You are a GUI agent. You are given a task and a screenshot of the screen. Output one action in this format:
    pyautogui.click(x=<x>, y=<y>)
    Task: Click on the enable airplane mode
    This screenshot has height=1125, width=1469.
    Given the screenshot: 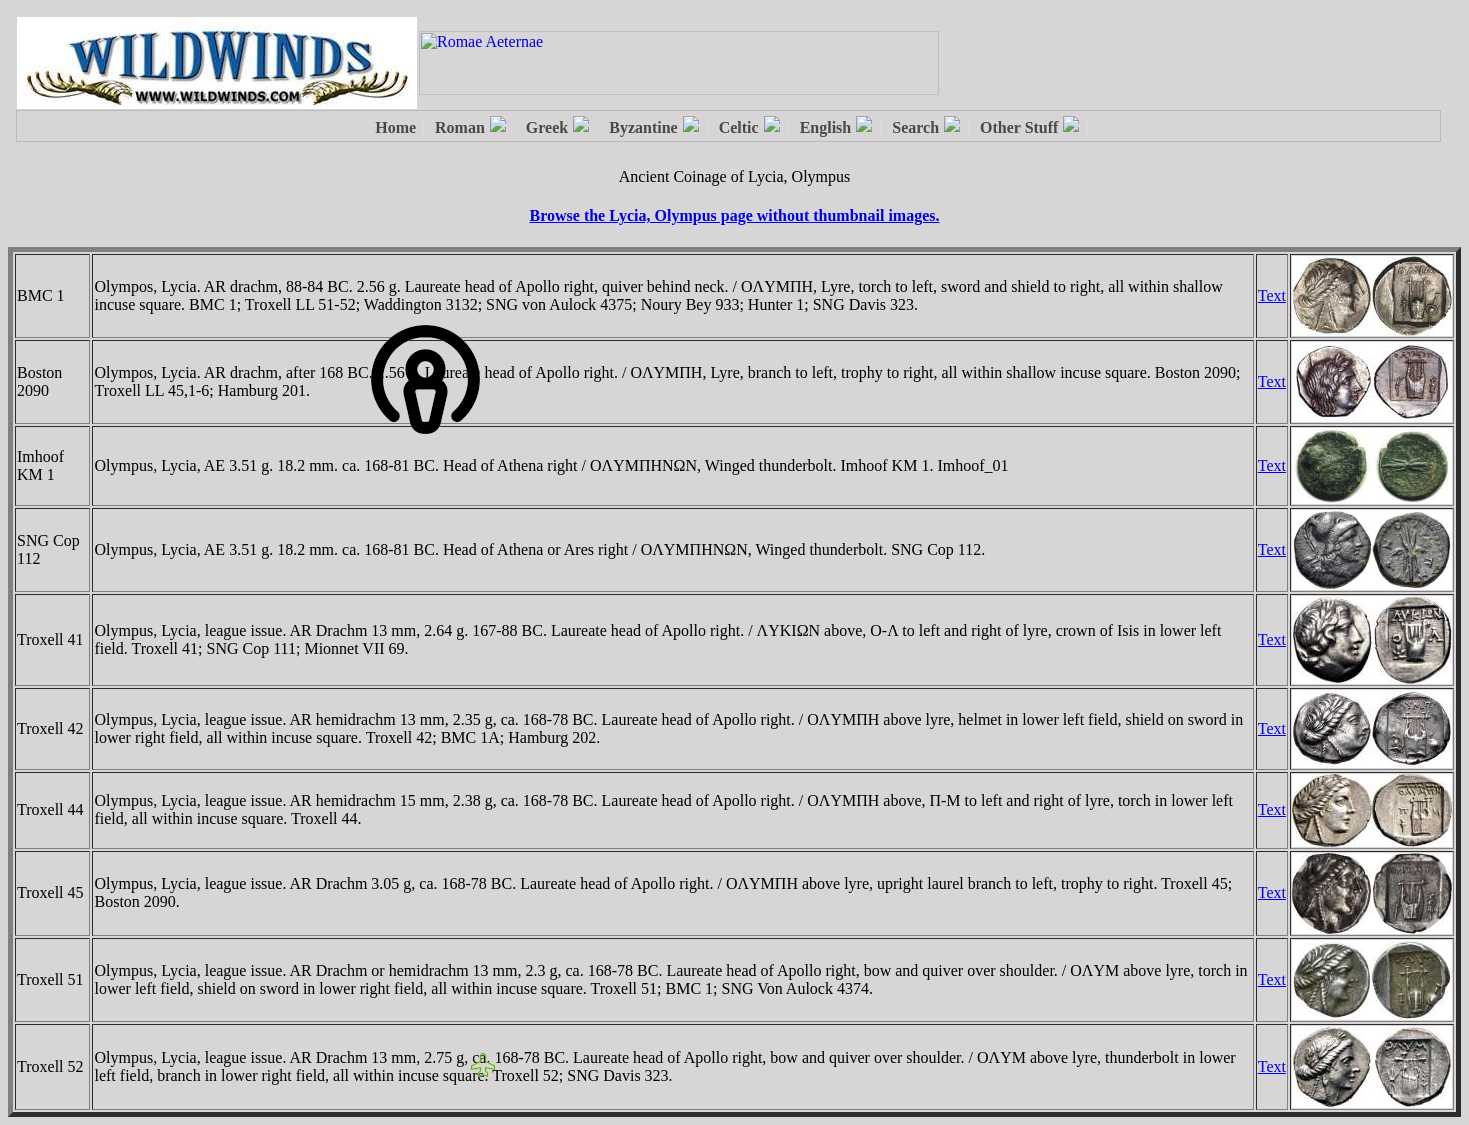 What is the action you would take?
    pyautogui.click(x=483, y=1065)
    